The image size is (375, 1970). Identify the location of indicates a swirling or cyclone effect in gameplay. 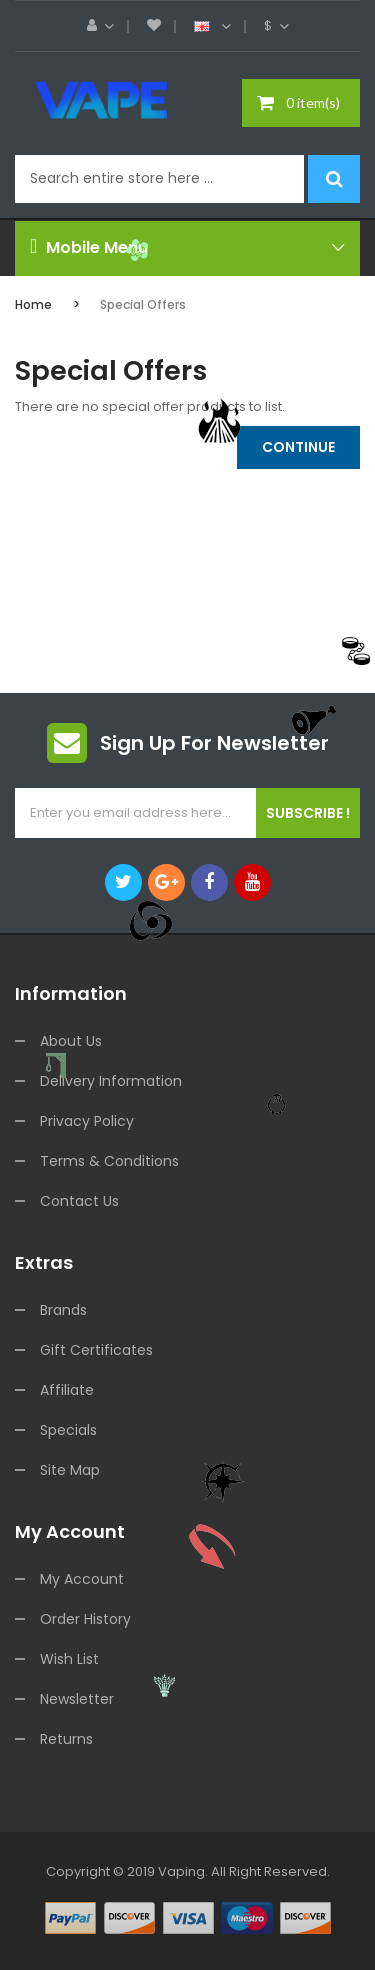
(150, 920).